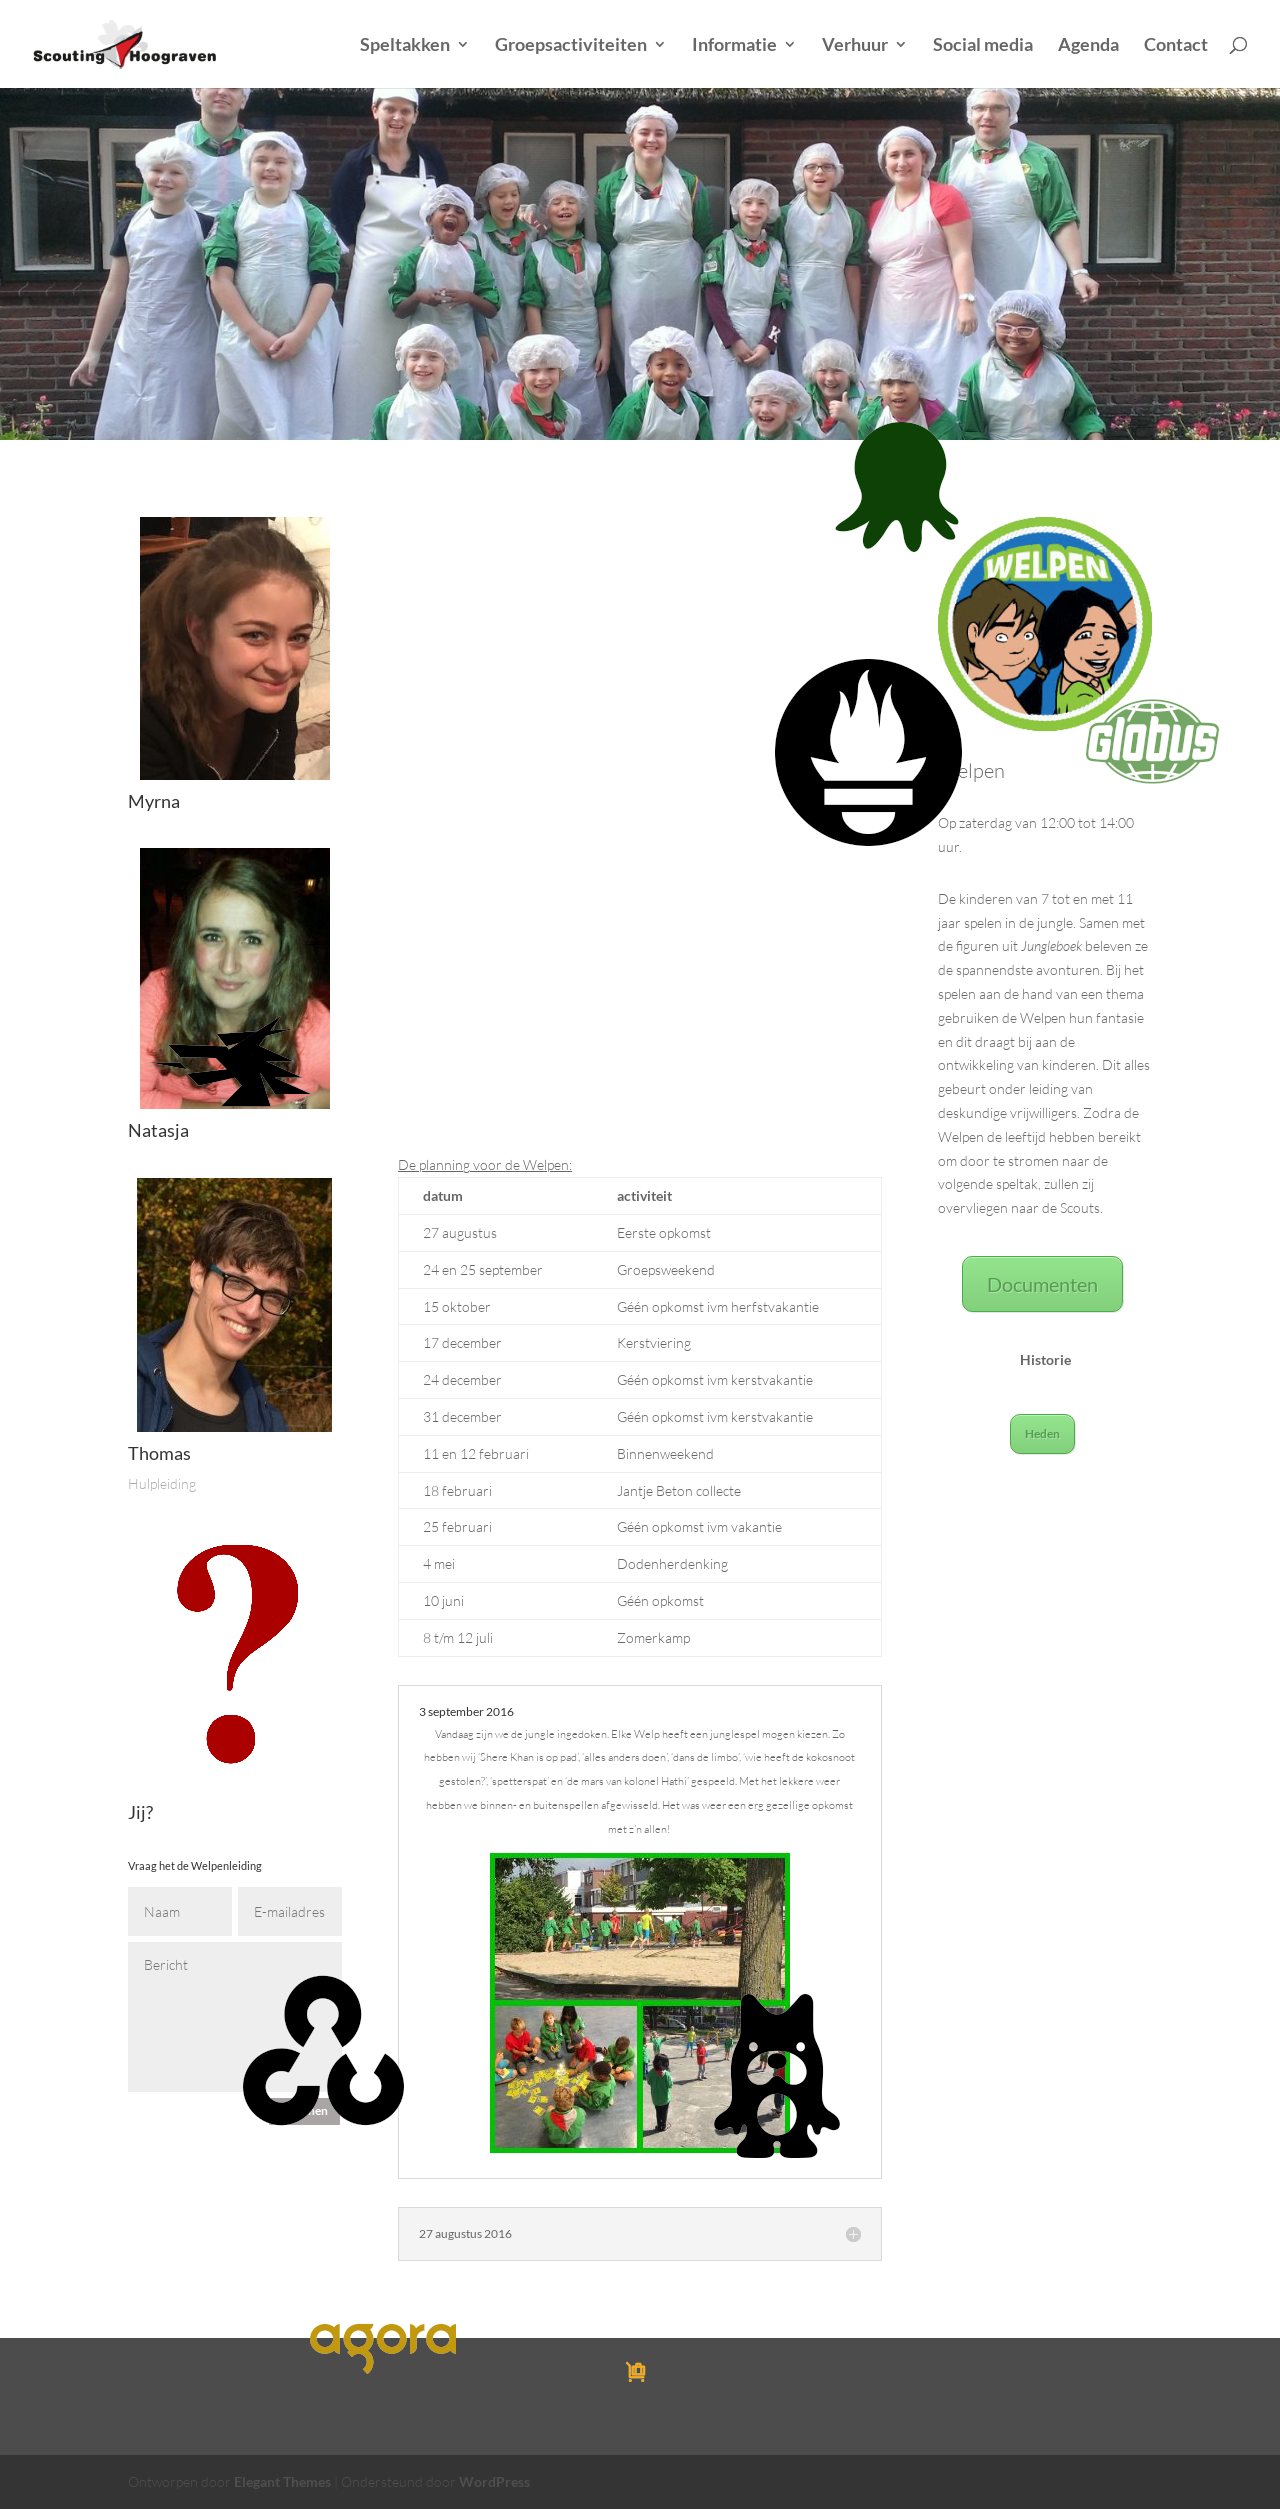  What do you see at coordinates (868, 752) in the screenshot?
I see `prometheus monitoring system logo` at bounding box center [868, 752].